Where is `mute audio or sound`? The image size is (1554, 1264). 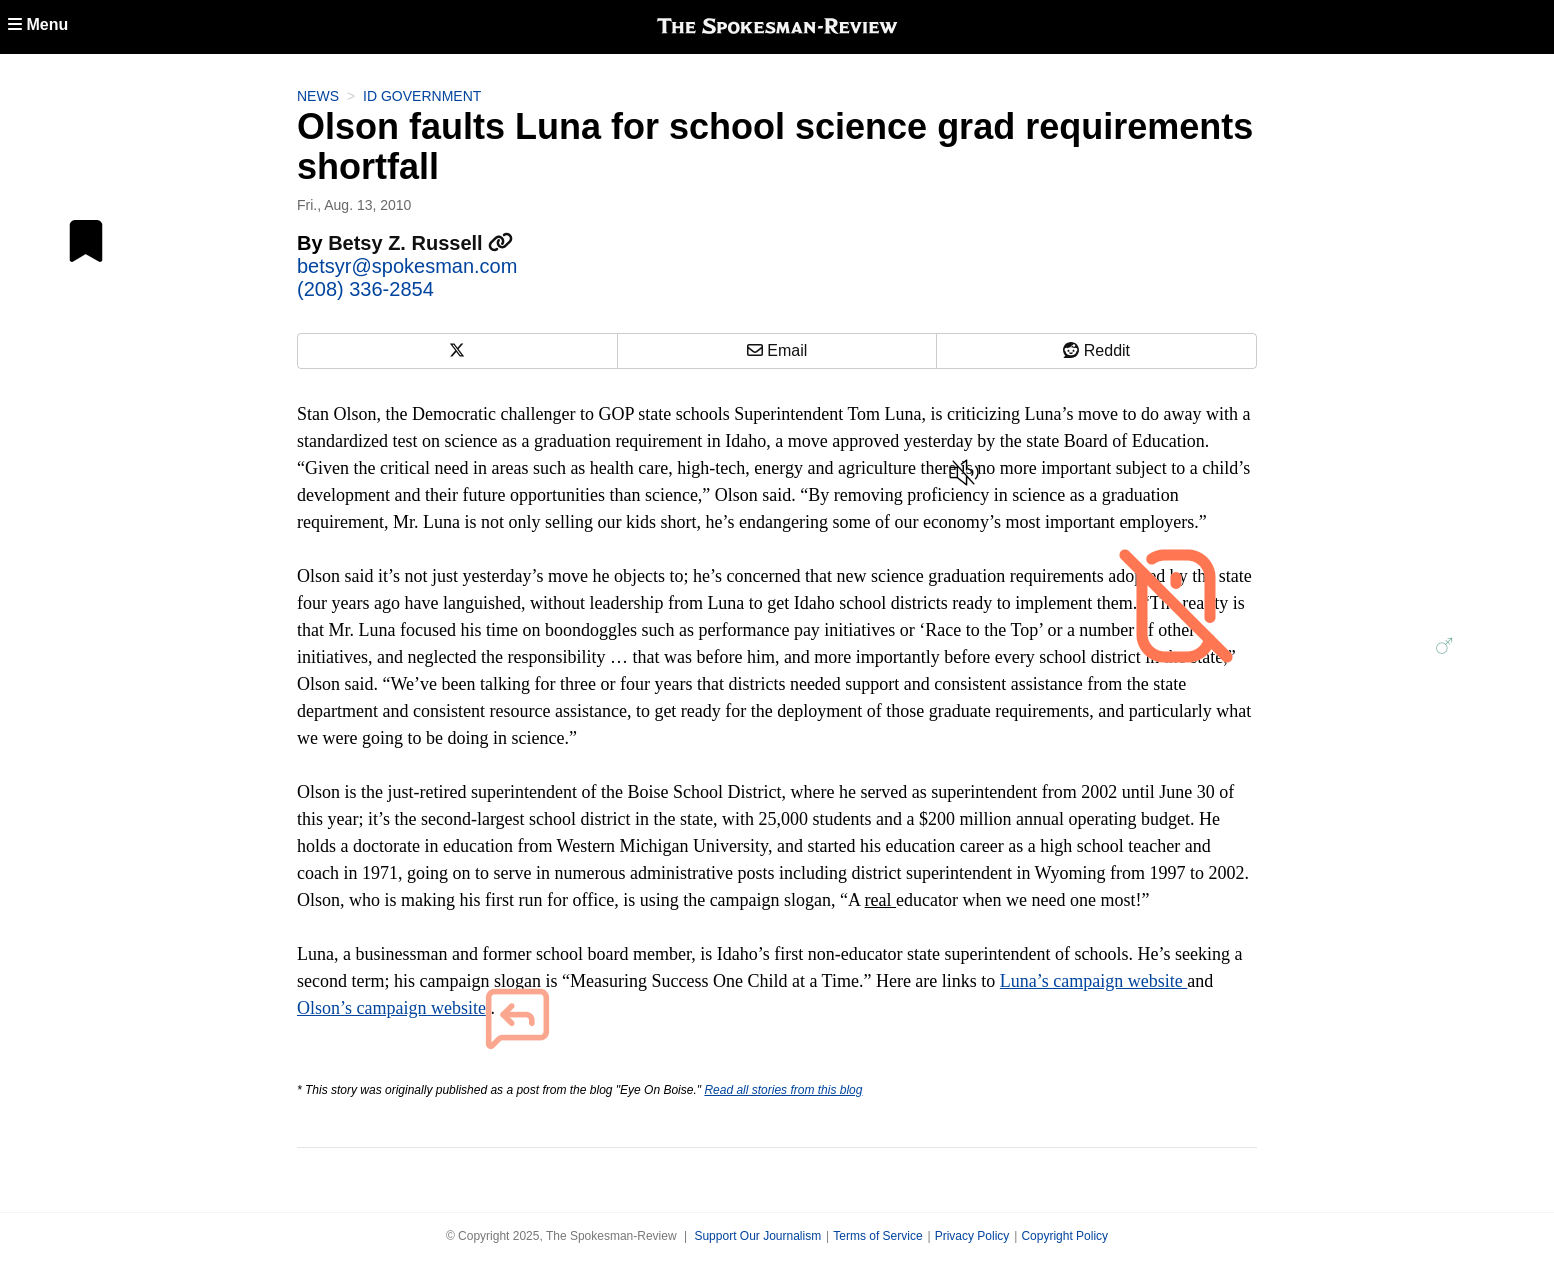
mute audio or sound is located at coordinates (963, 472).